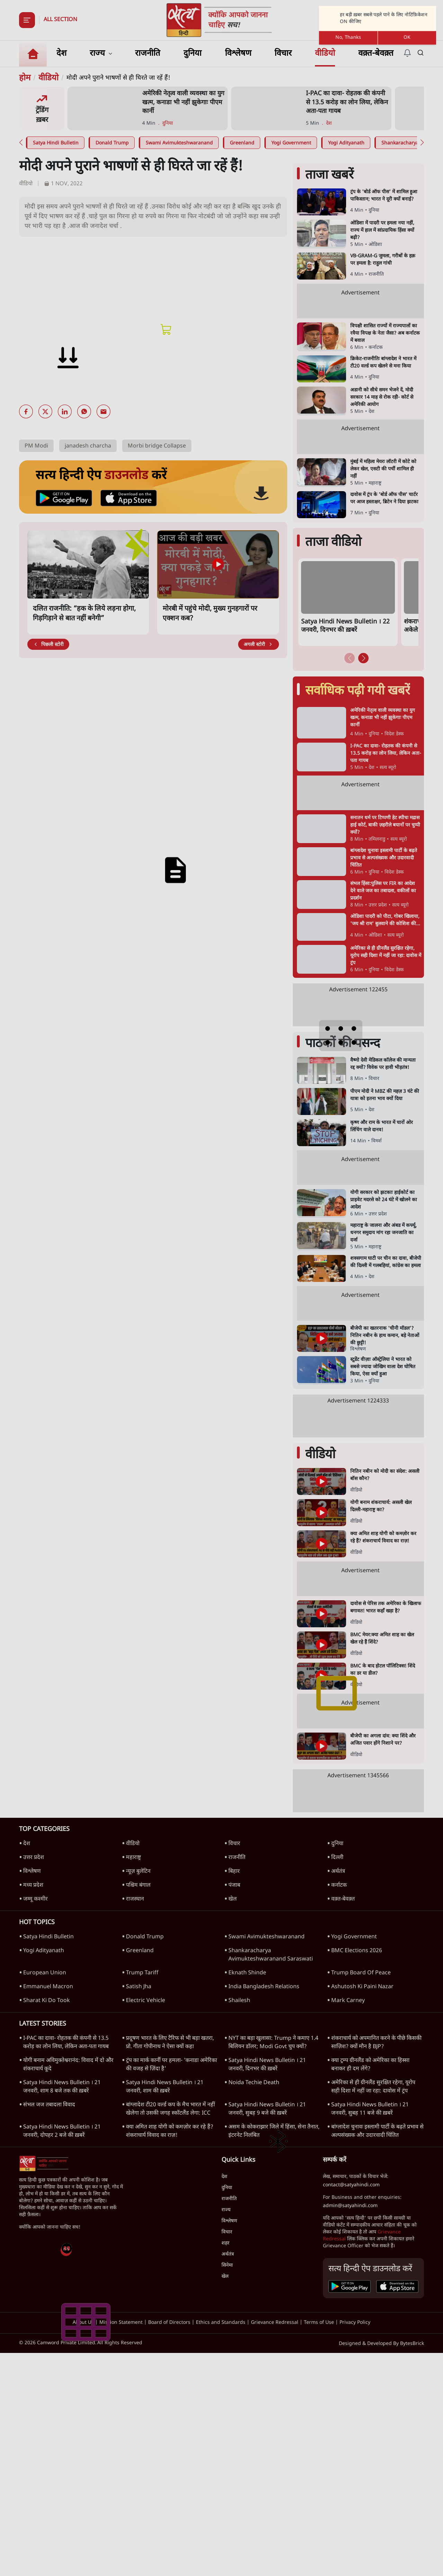 The height and width of the screenshot is (2576, 443). I want to click on drag to reorder or rearrange items, so click(341, 1035).